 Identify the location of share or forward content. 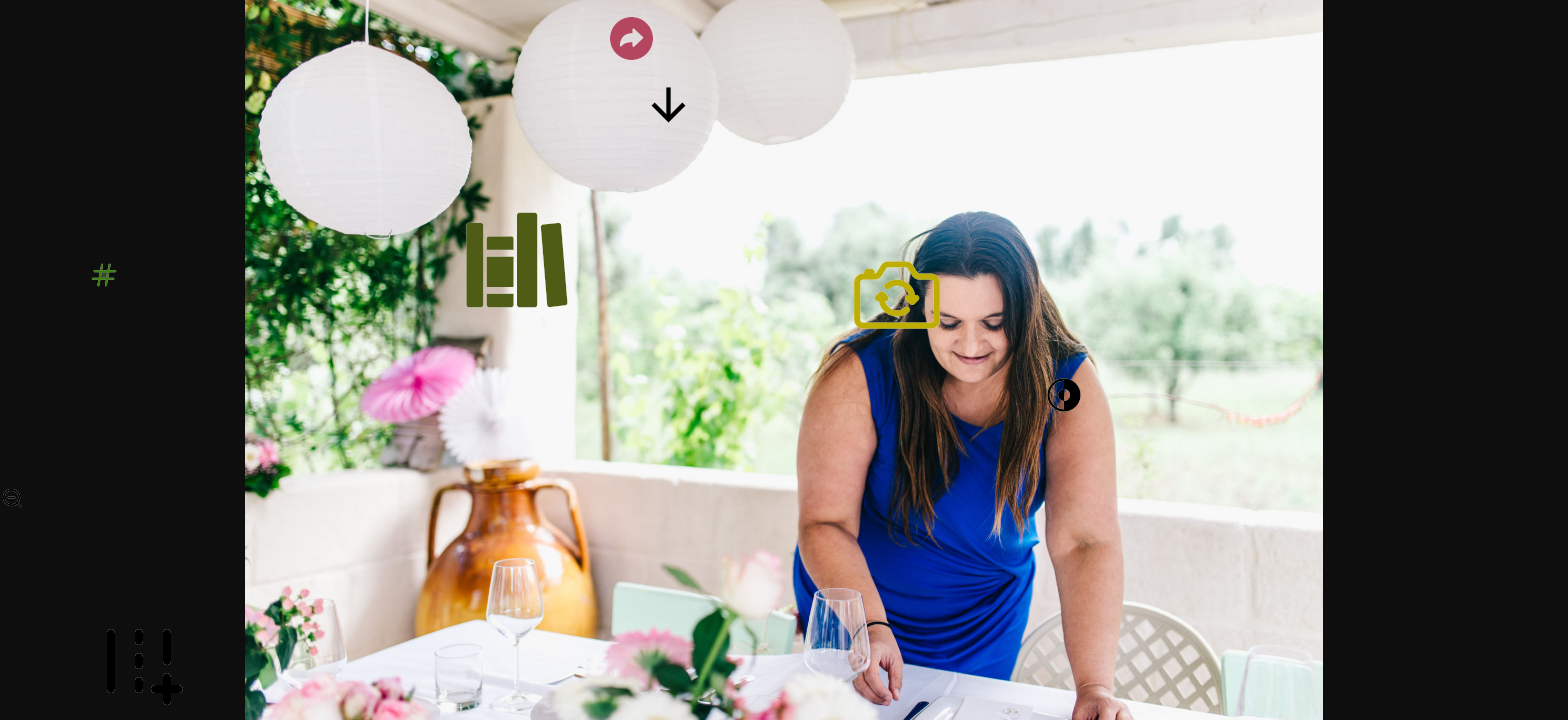
(631, 38).